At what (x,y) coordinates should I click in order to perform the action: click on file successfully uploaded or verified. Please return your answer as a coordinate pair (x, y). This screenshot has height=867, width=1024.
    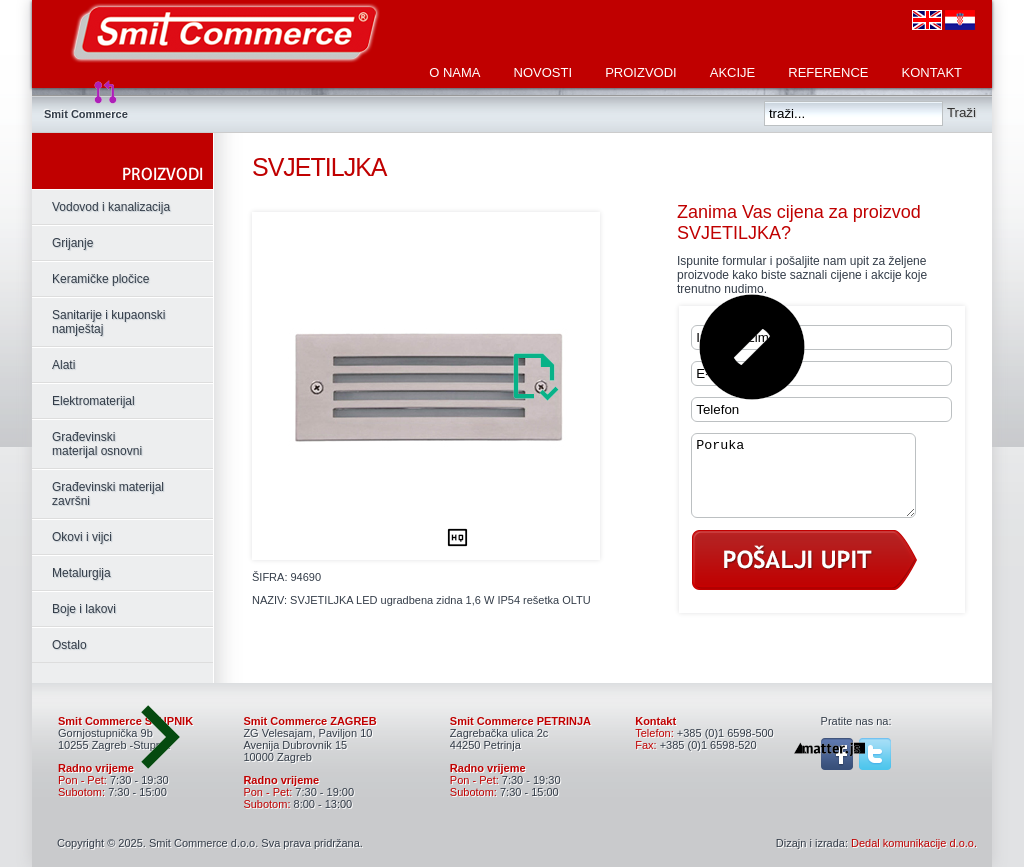
    Looking at the image, I should click on (534, 376).